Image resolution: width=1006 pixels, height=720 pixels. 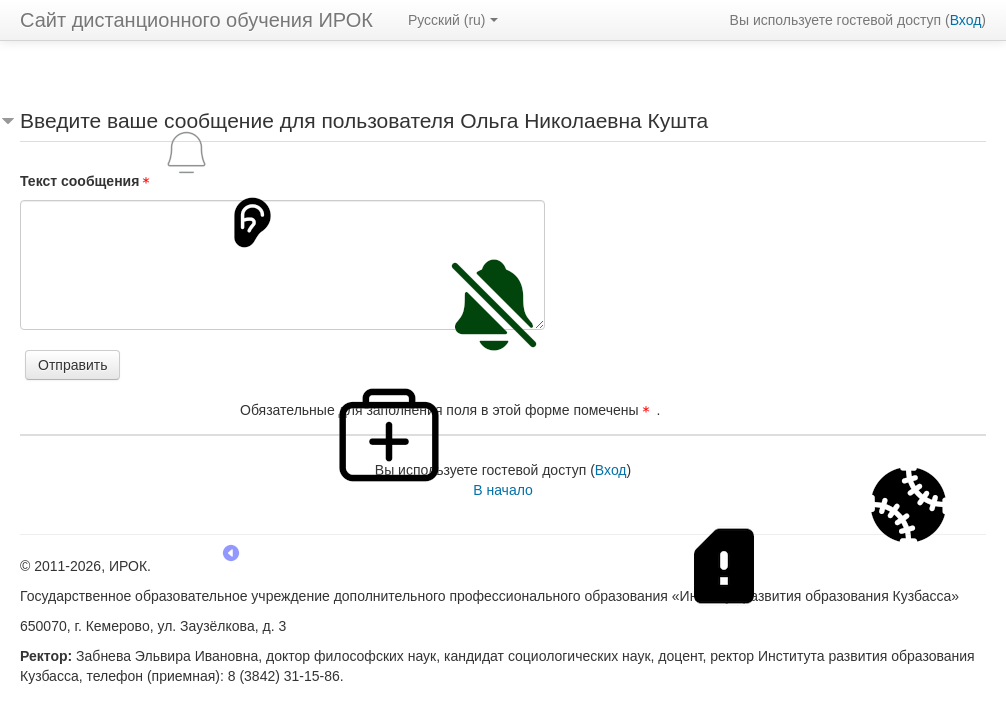 I want to click on indicates an issue with the SD card, so click(x=724, y=566).